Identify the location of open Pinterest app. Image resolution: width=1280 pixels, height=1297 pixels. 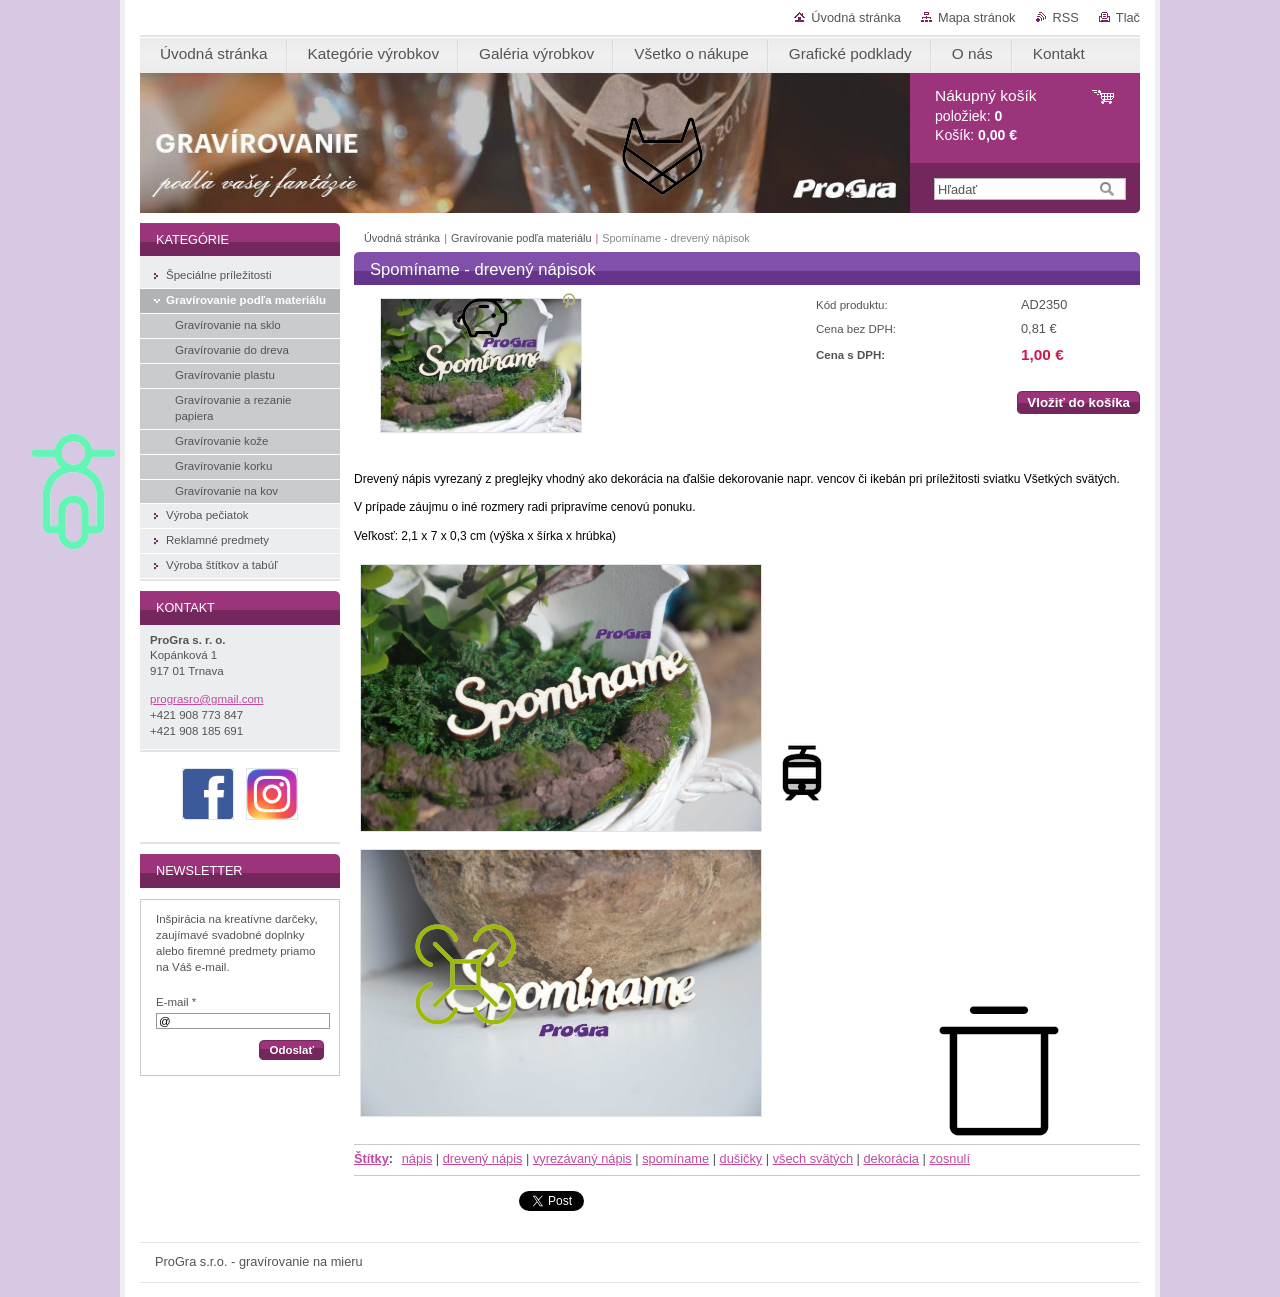
(568, 300).